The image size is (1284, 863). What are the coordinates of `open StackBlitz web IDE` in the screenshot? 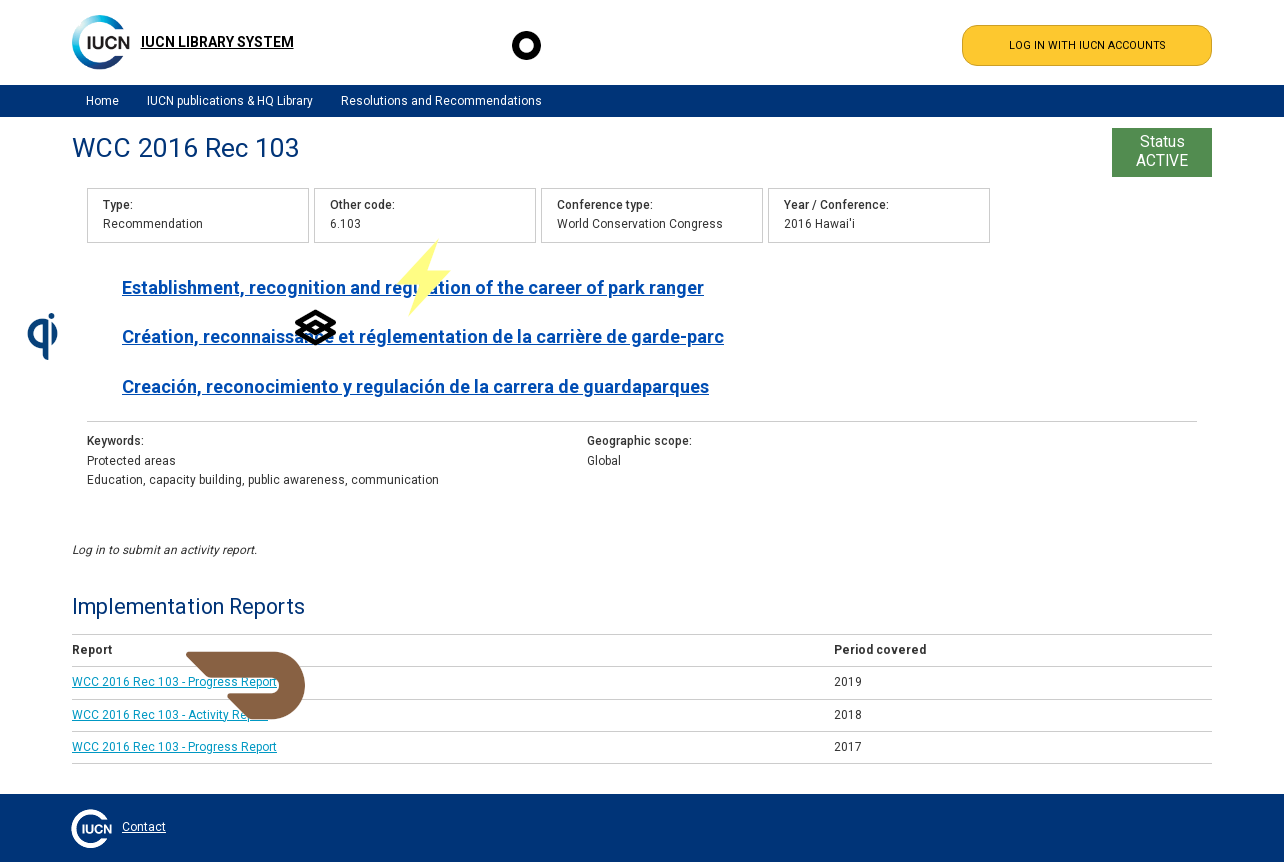 It's located at (423, 277).